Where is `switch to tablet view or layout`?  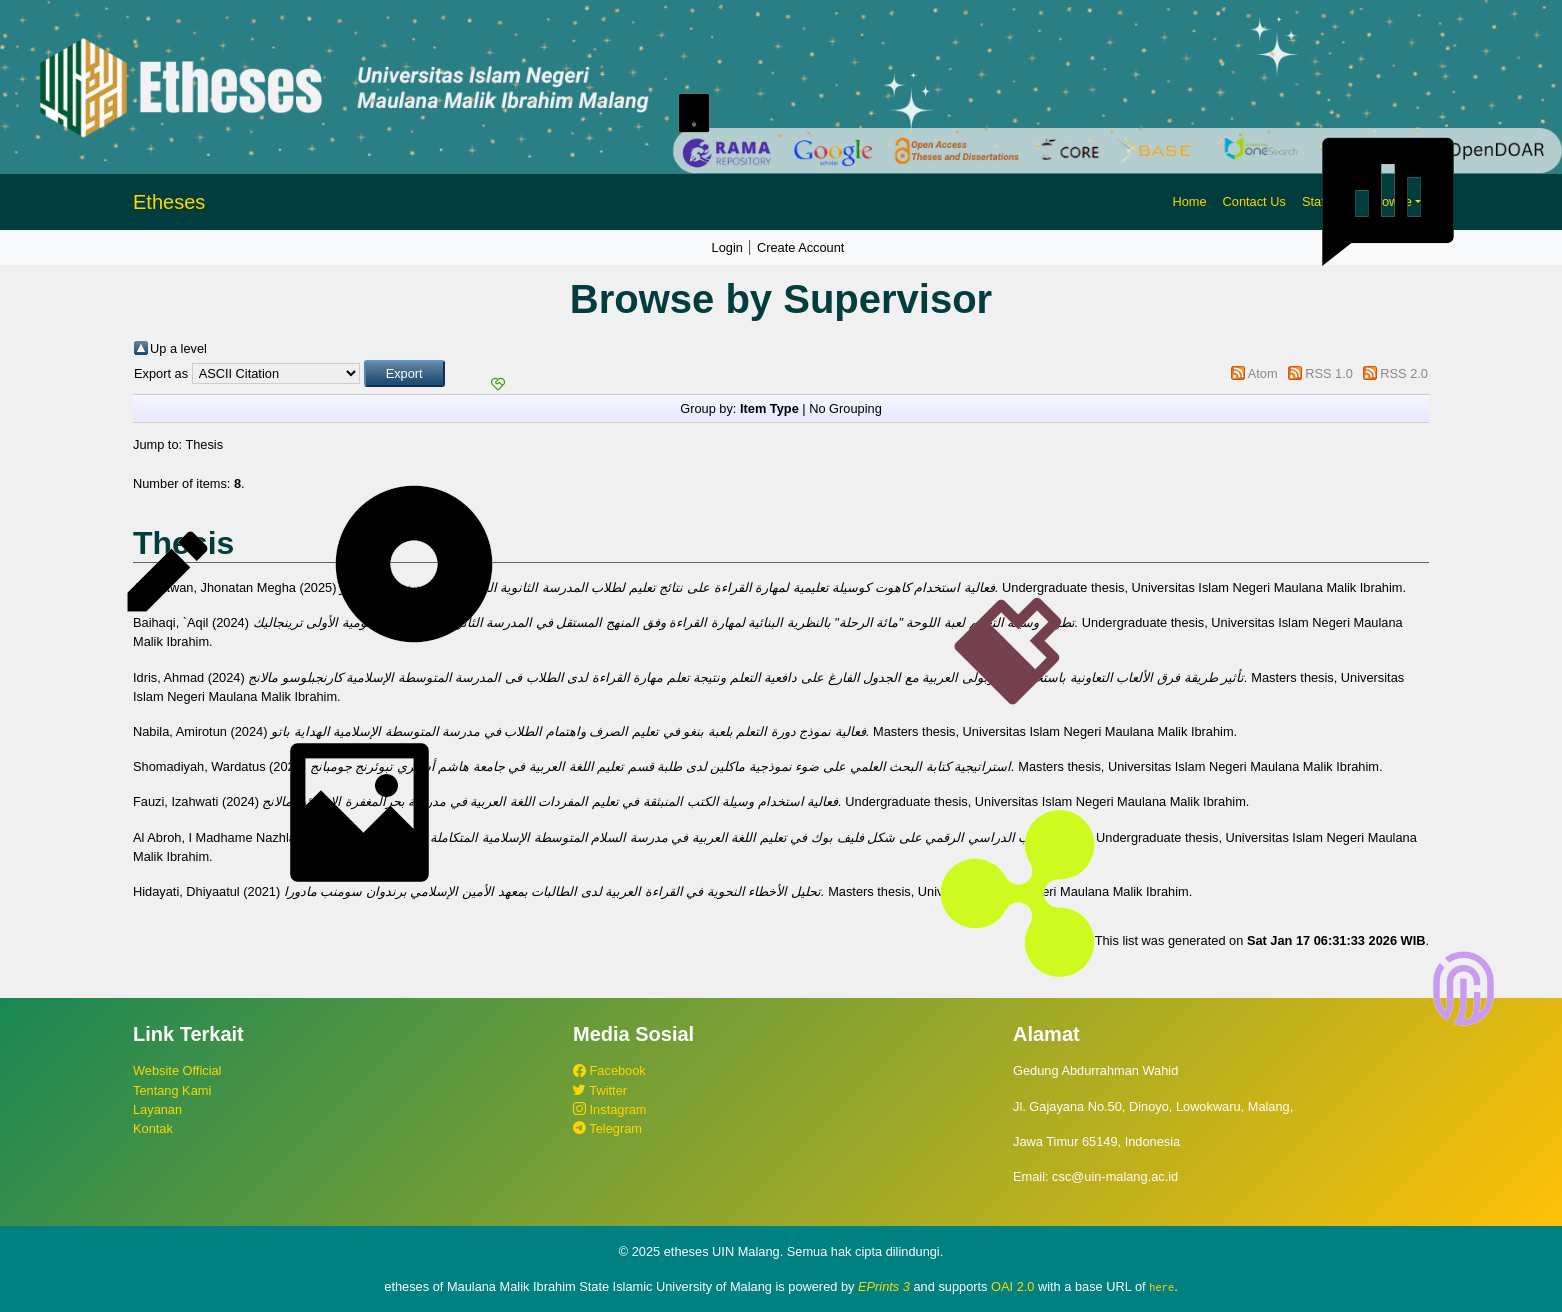
switch to tablet view or layout is located at coordinates (694, 113).